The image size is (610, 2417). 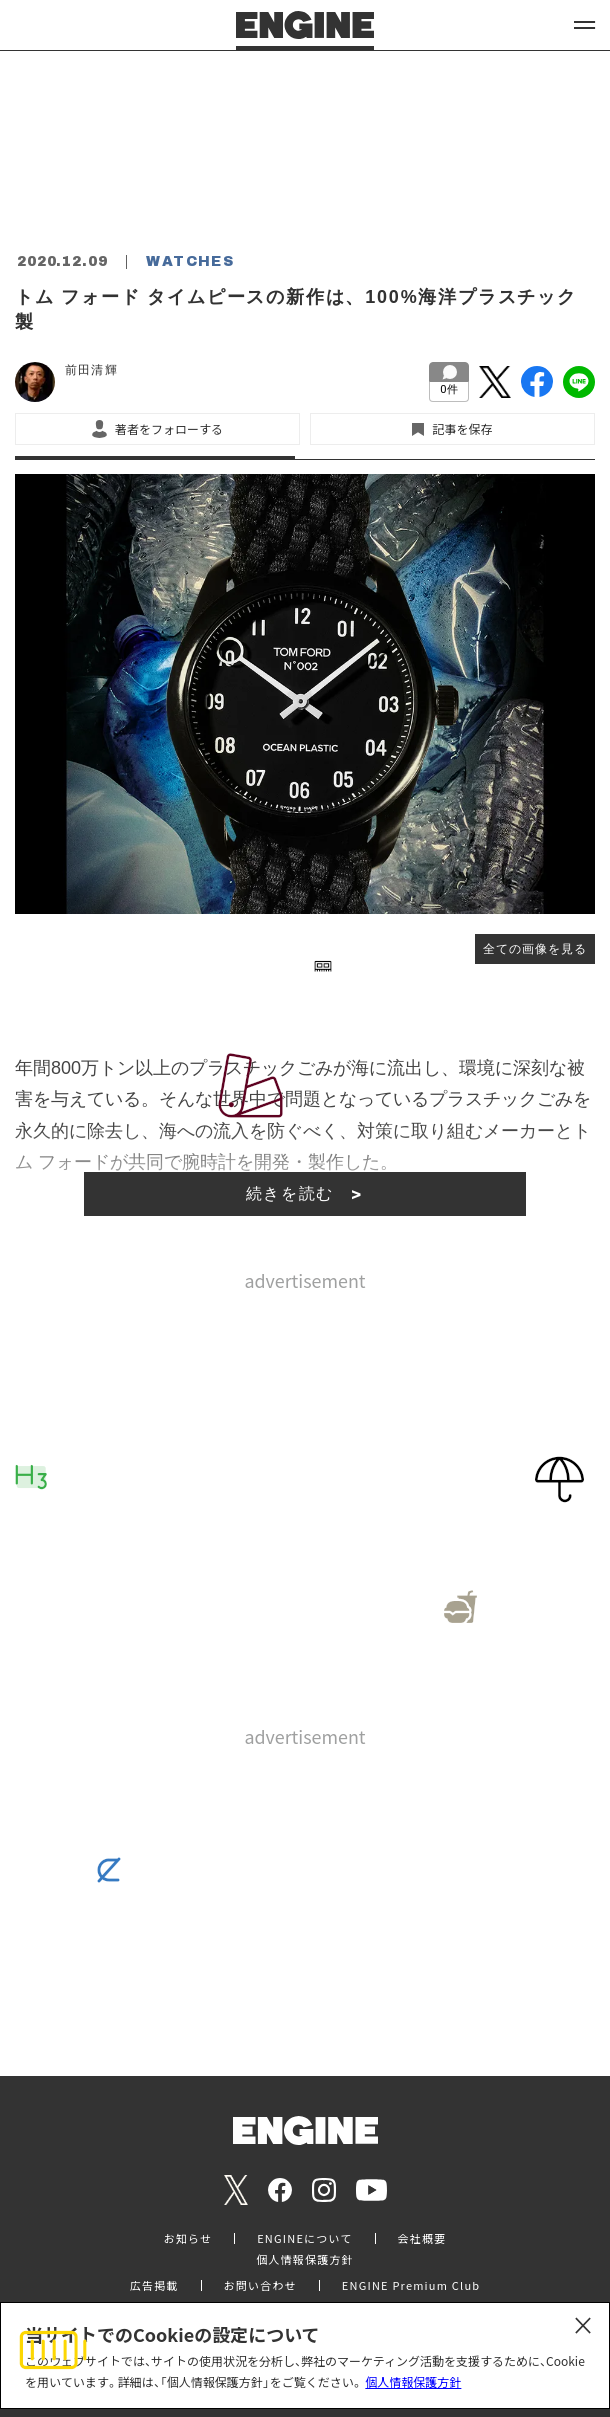 I want to click on indicates a set is not a subset of another in mathematical notation, so click(x=109, y=1870).